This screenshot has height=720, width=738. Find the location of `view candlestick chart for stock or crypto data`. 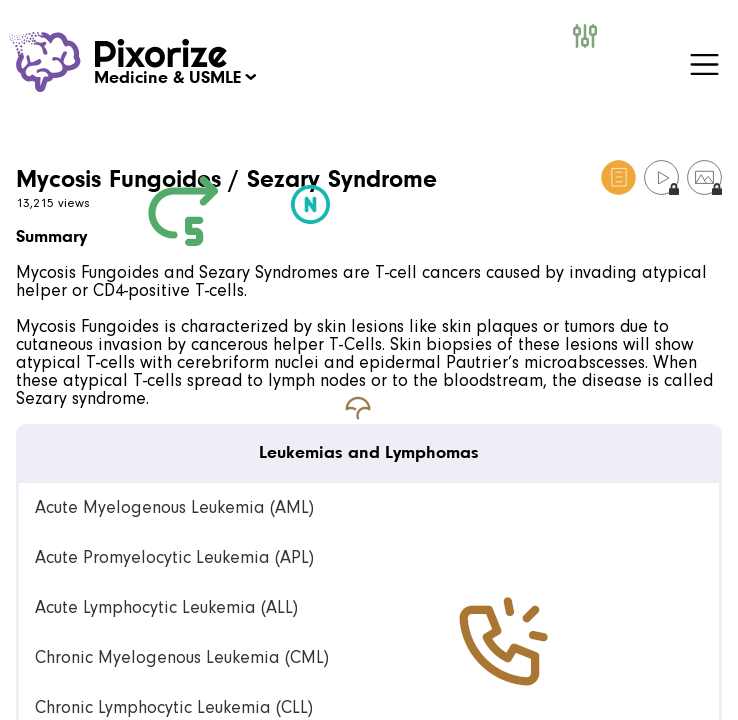

view candlestick chart for stock or crypto data is located at coordinates (585, 36).